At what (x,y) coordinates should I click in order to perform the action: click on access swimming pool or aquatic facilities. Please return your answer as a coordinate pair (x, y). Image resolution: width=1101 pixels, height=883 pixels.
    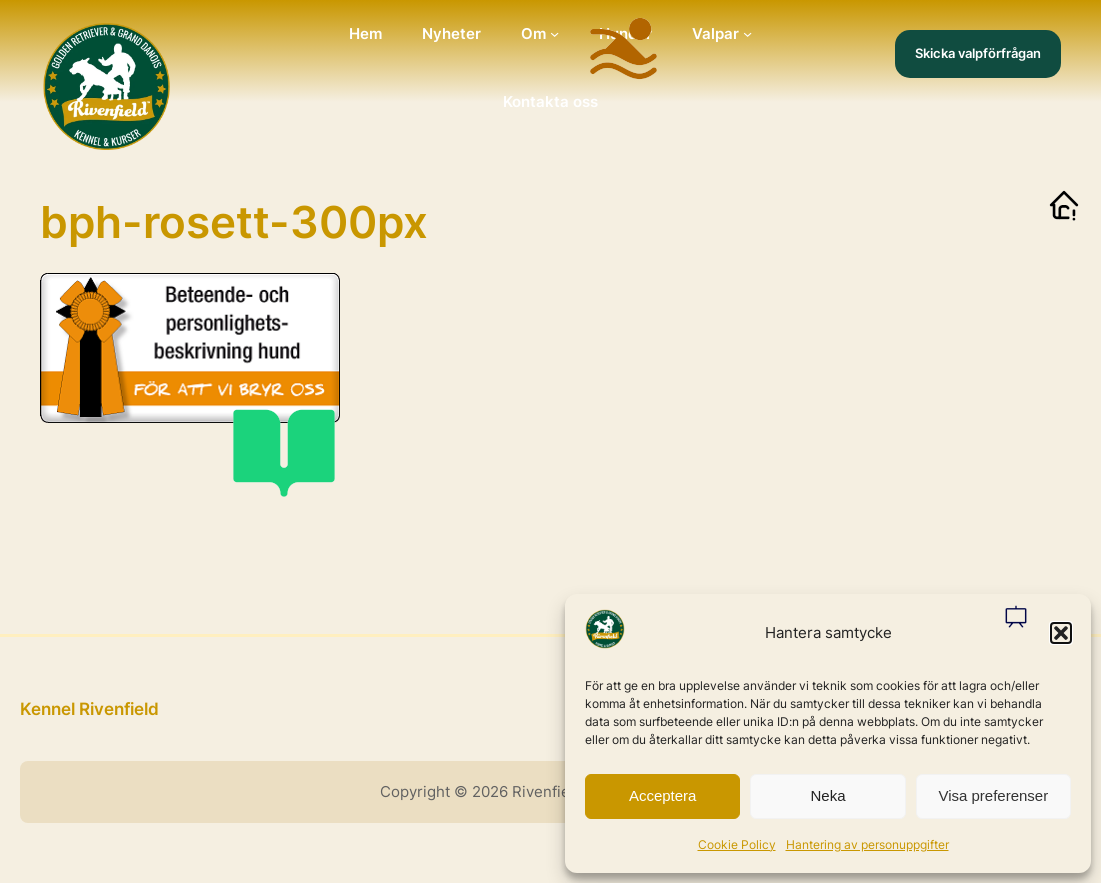
    Looking at the image, I should click on (623, 48).